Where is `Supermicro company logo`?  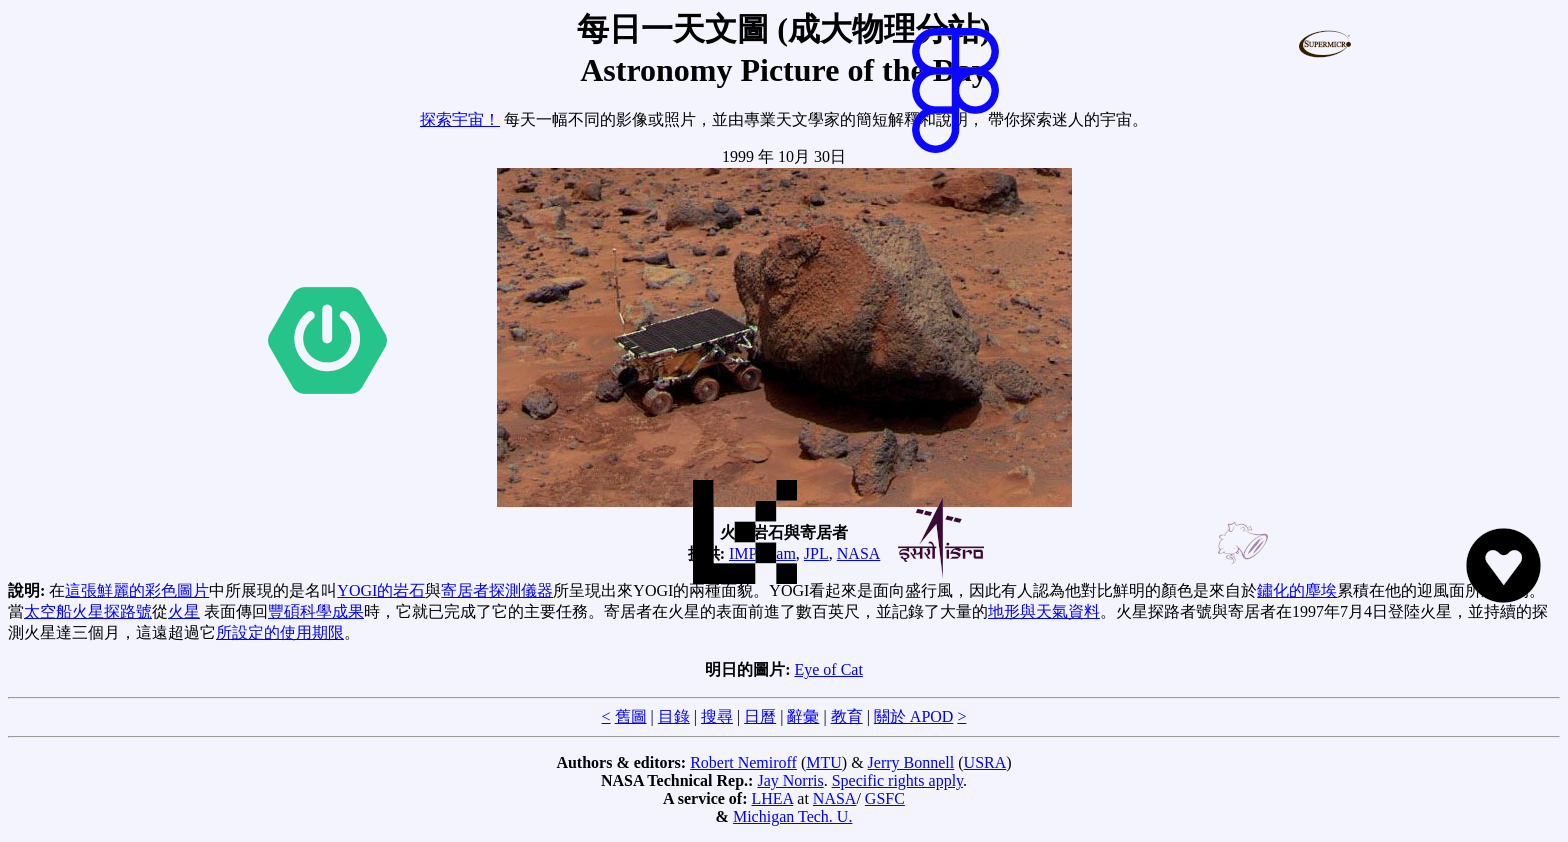
Supermicro company logo is located at coordinates (1325, 44).